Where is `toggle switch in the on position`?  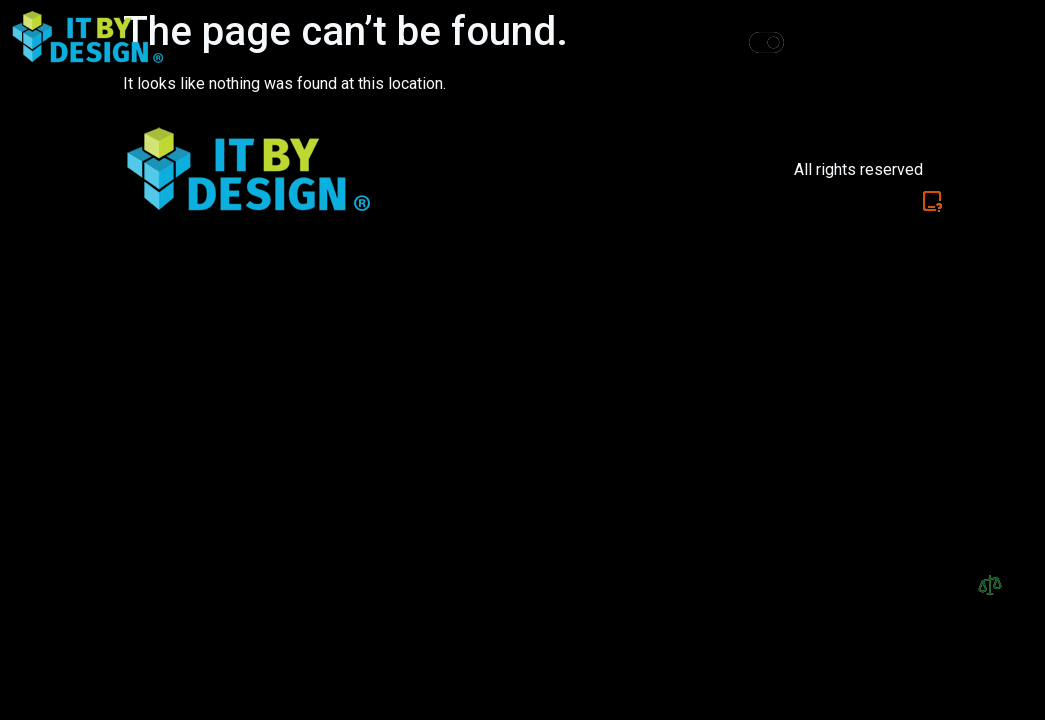 toggle switch in the on position is located at coordinates (766, 42).